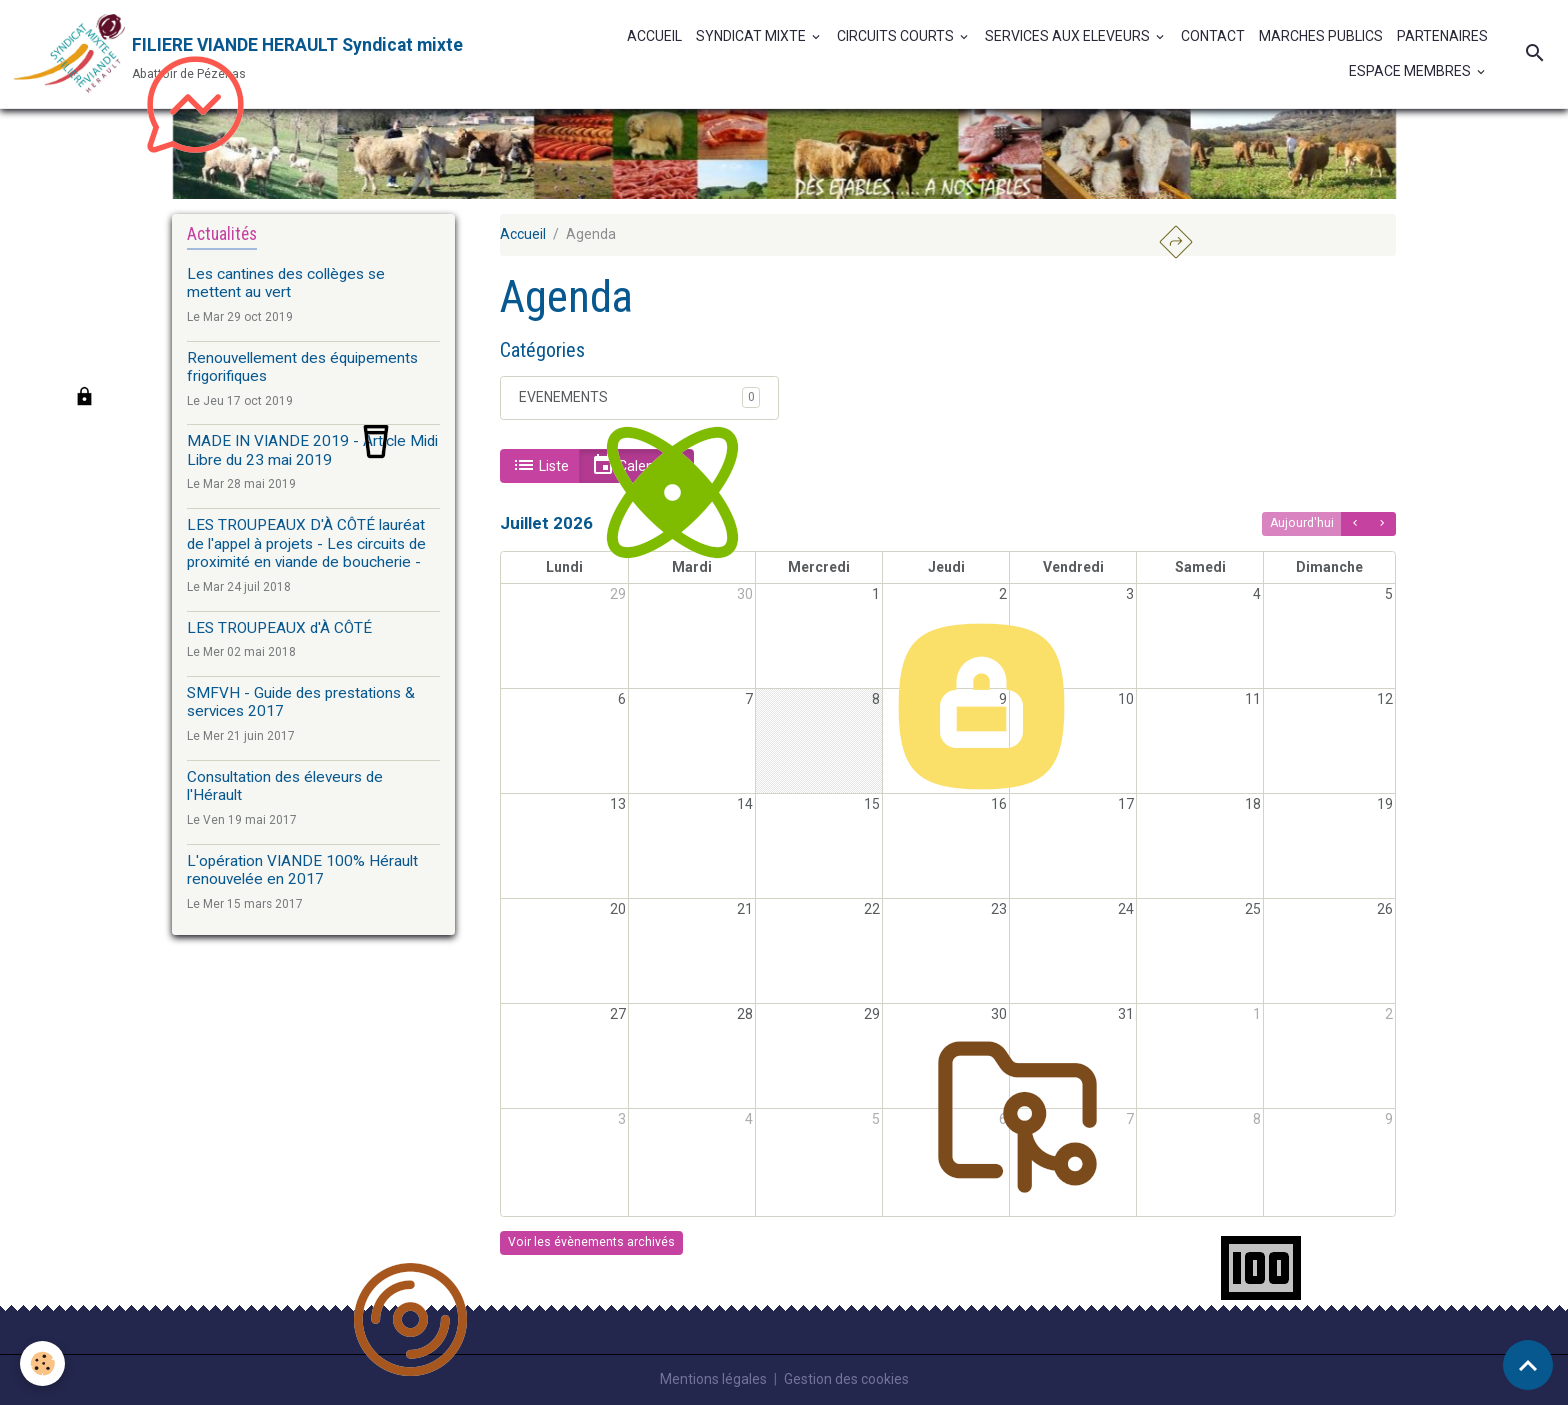  Describe the element at coordinates (1176, 242) in the screenshot. I see `indicates a turn or direction change ahead` at that location.